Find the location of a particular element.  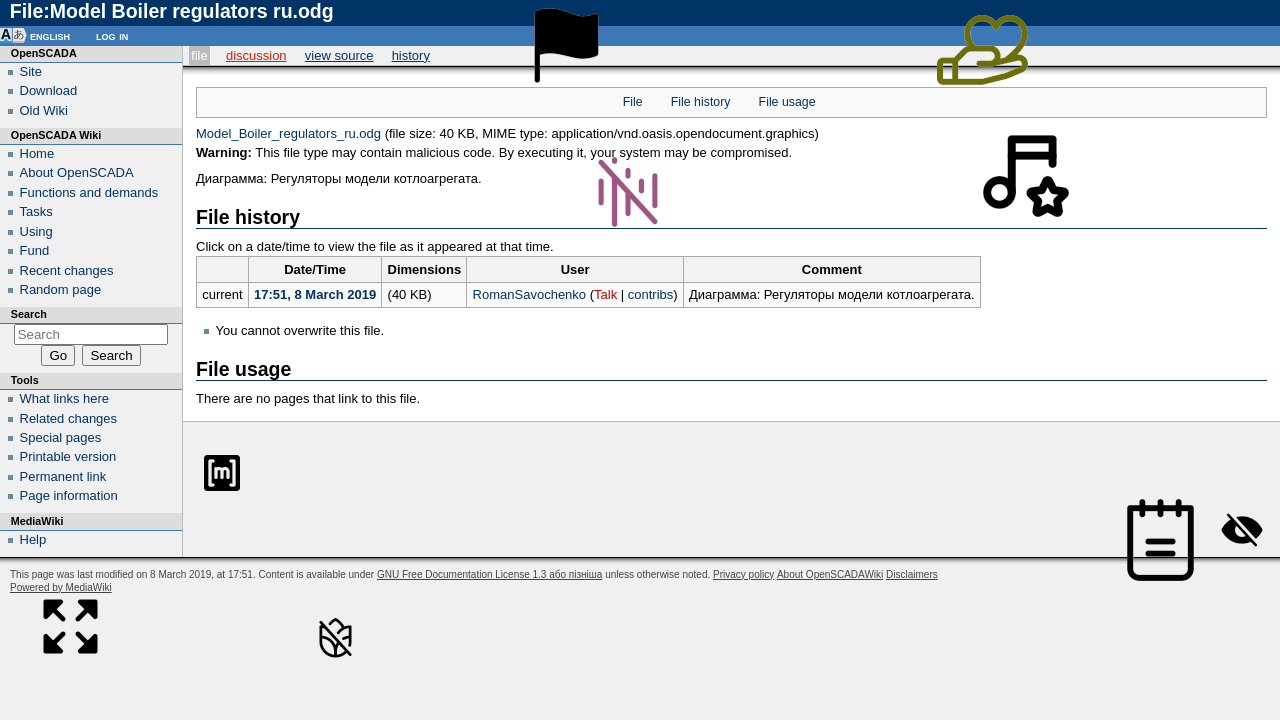

flag or report content is located at coordinates (566, 45).